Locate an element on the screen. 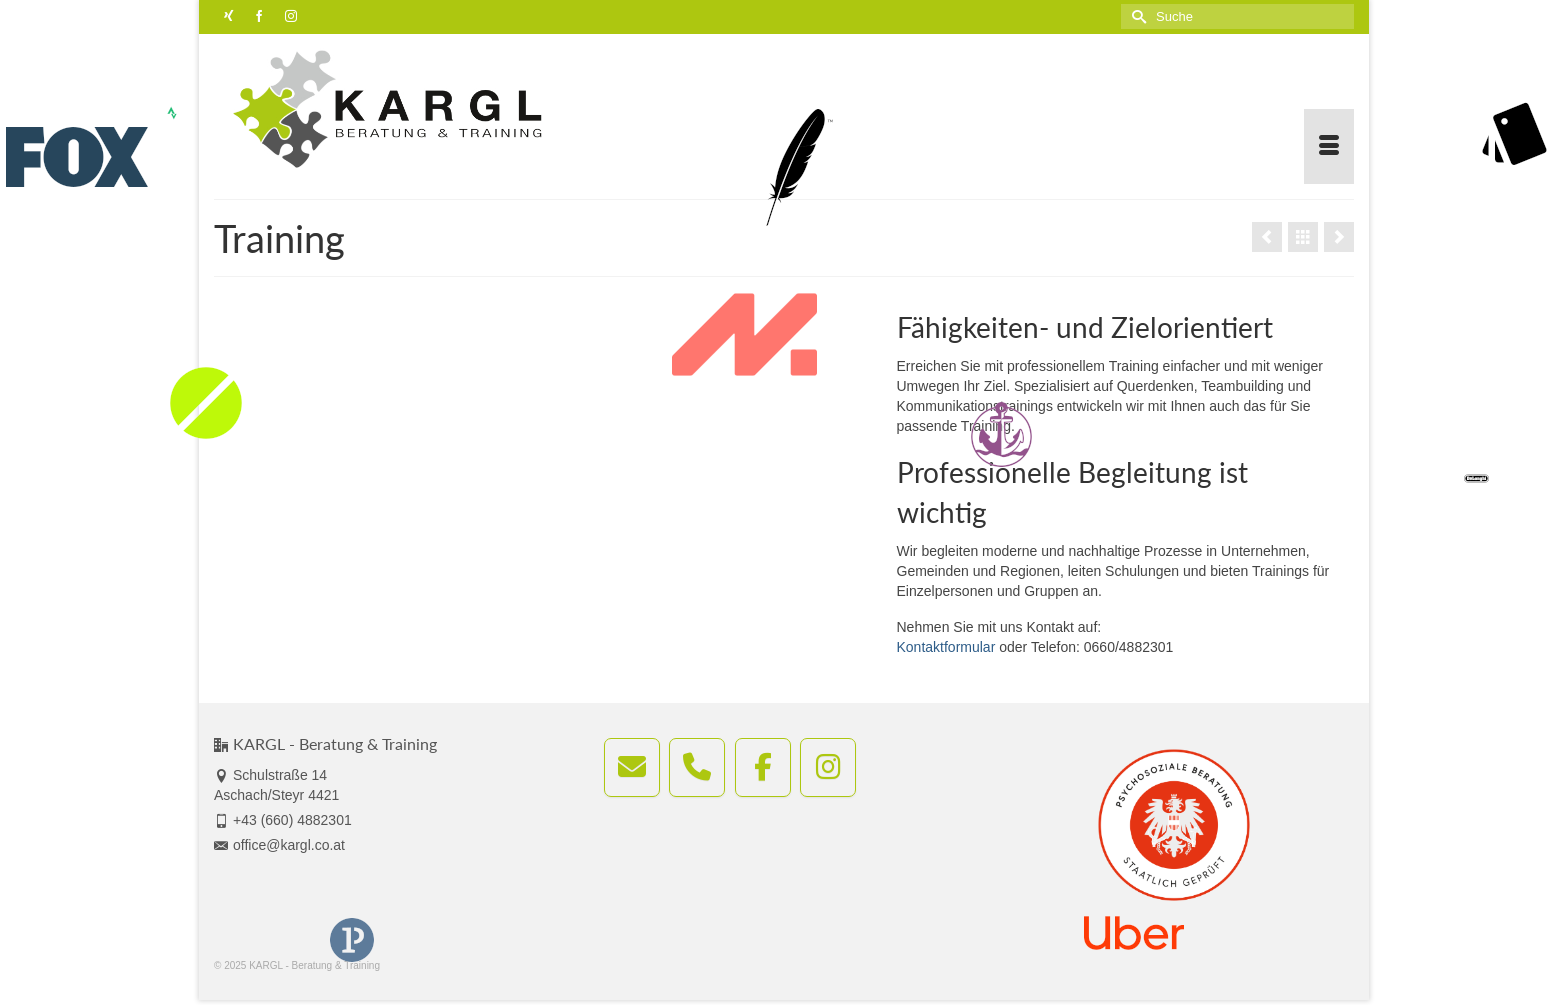  De'Longhi brand logo is located at coordinates (1476, 478).